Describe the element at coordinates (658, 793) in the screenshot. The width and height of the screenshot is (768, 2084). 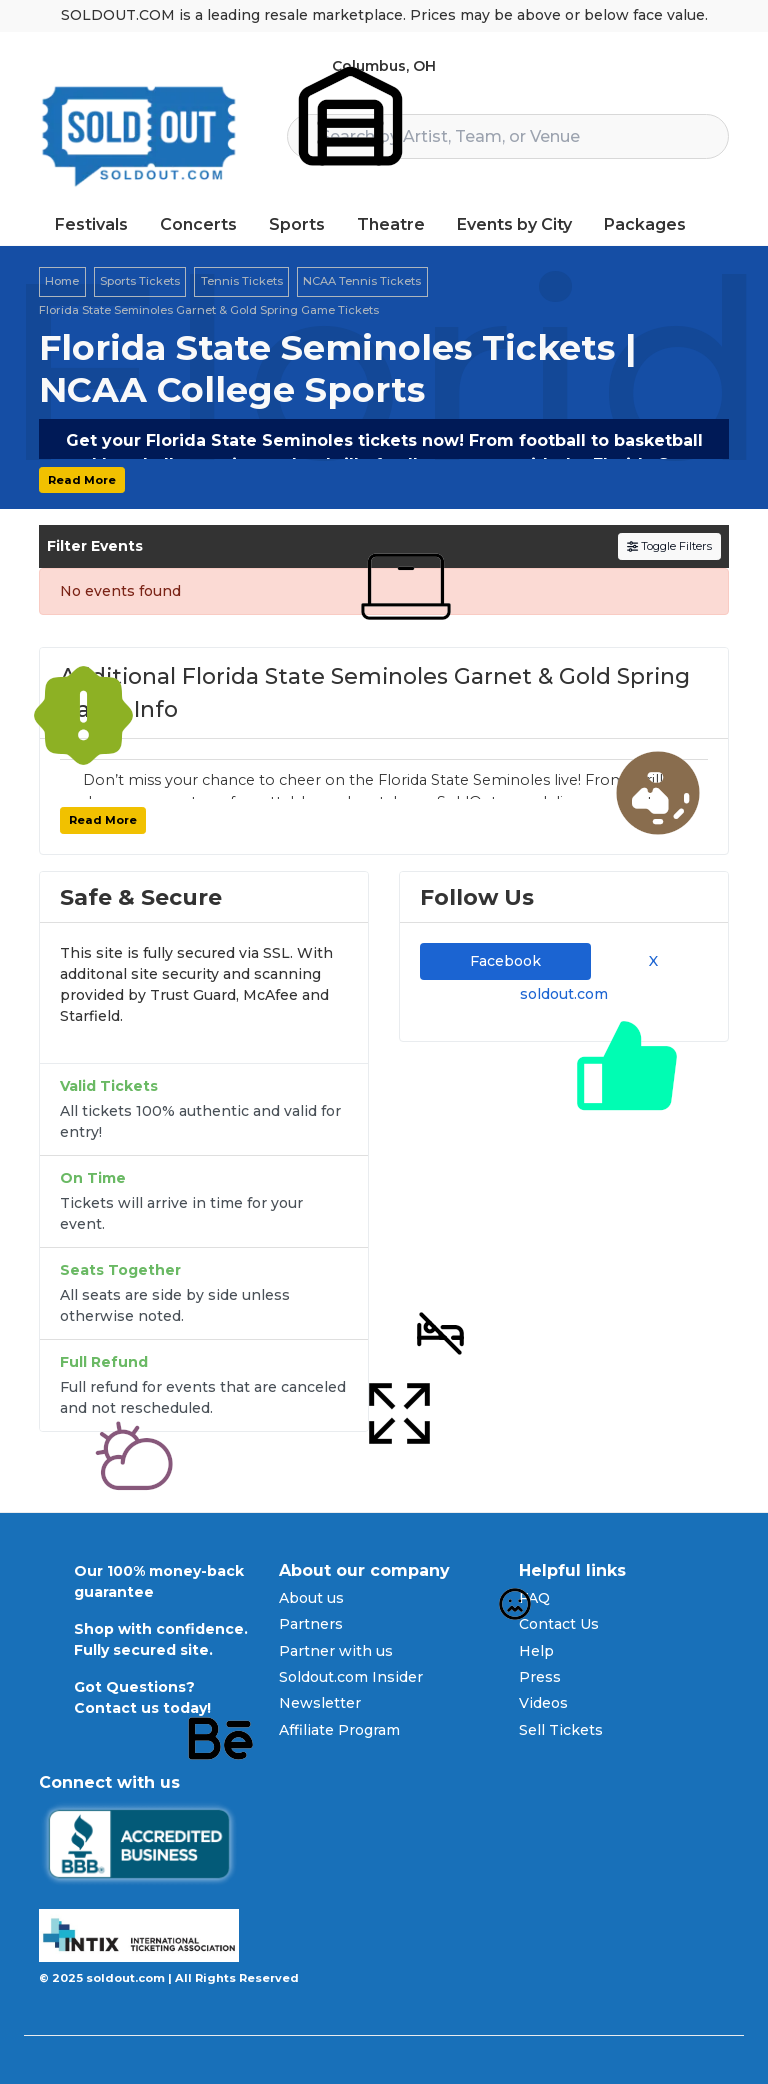
I see `select oceania or australia/pacific region` at that location.